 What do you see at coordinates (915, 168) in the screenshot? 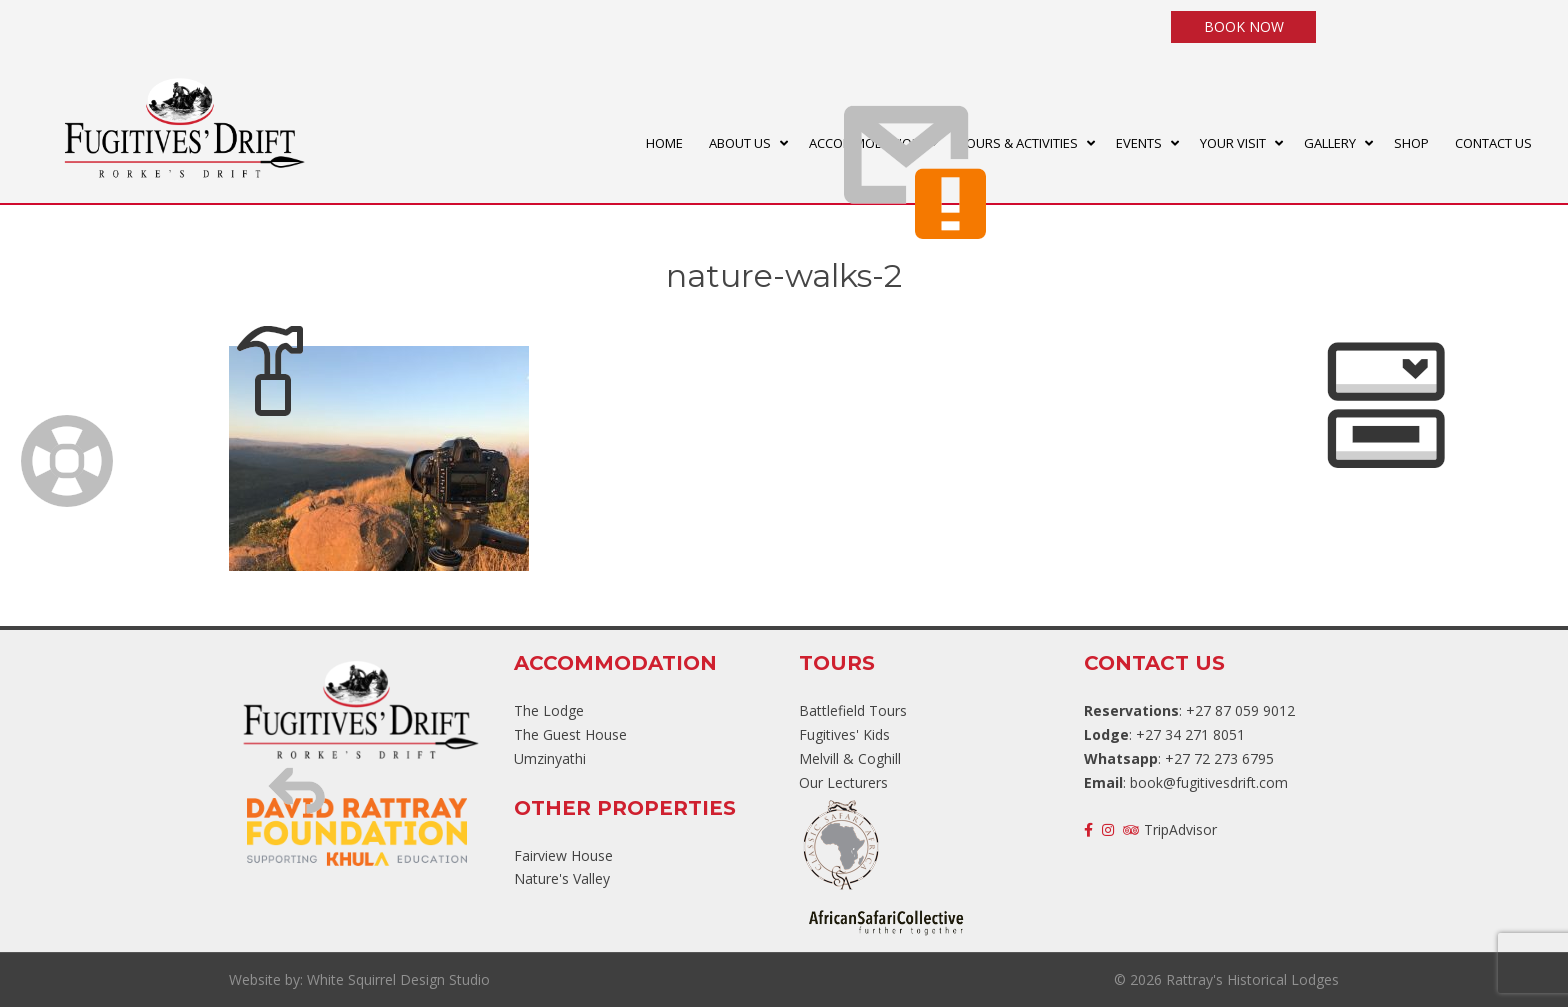
I see `mark email as important` at bounding box center [915, 168].